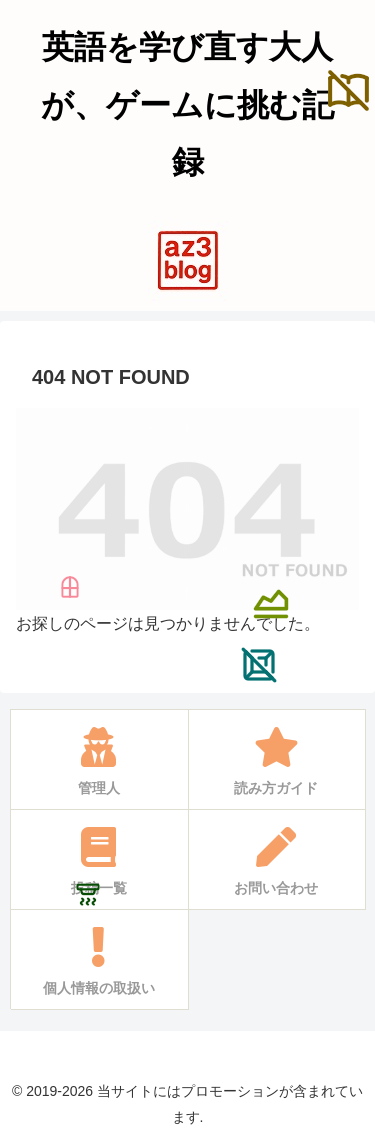  I want to click on view area chart or graph data, so click(271, 603).